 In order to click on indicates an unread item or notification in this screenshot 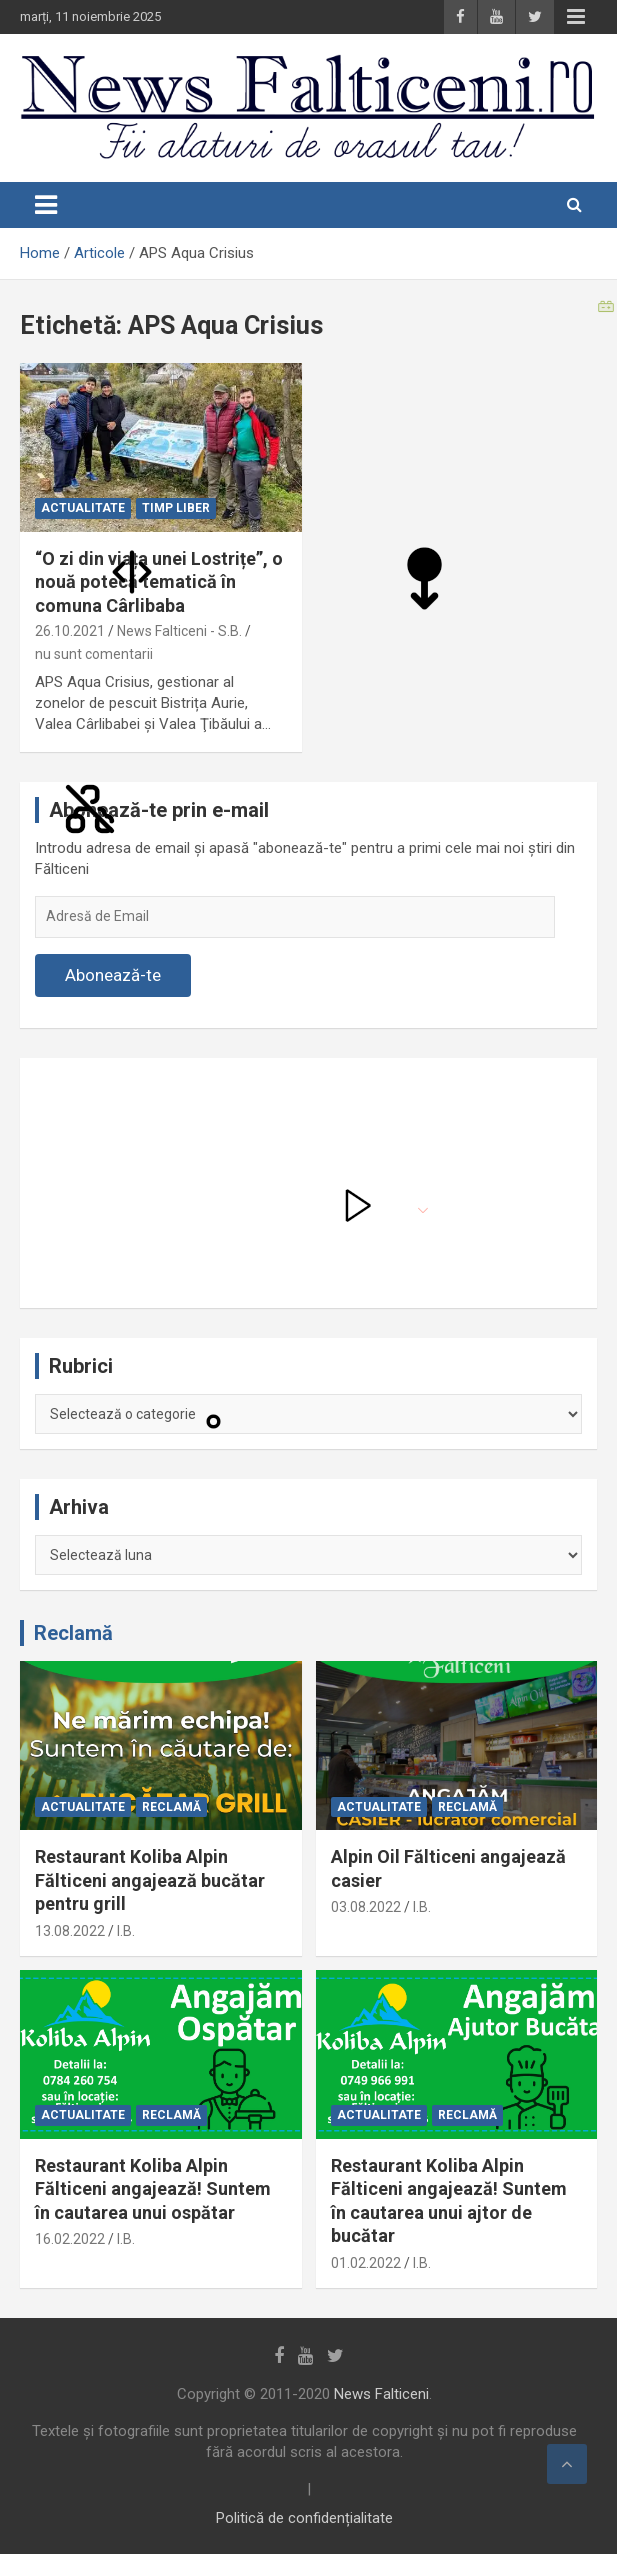, I will do `click(213, 1421)`.